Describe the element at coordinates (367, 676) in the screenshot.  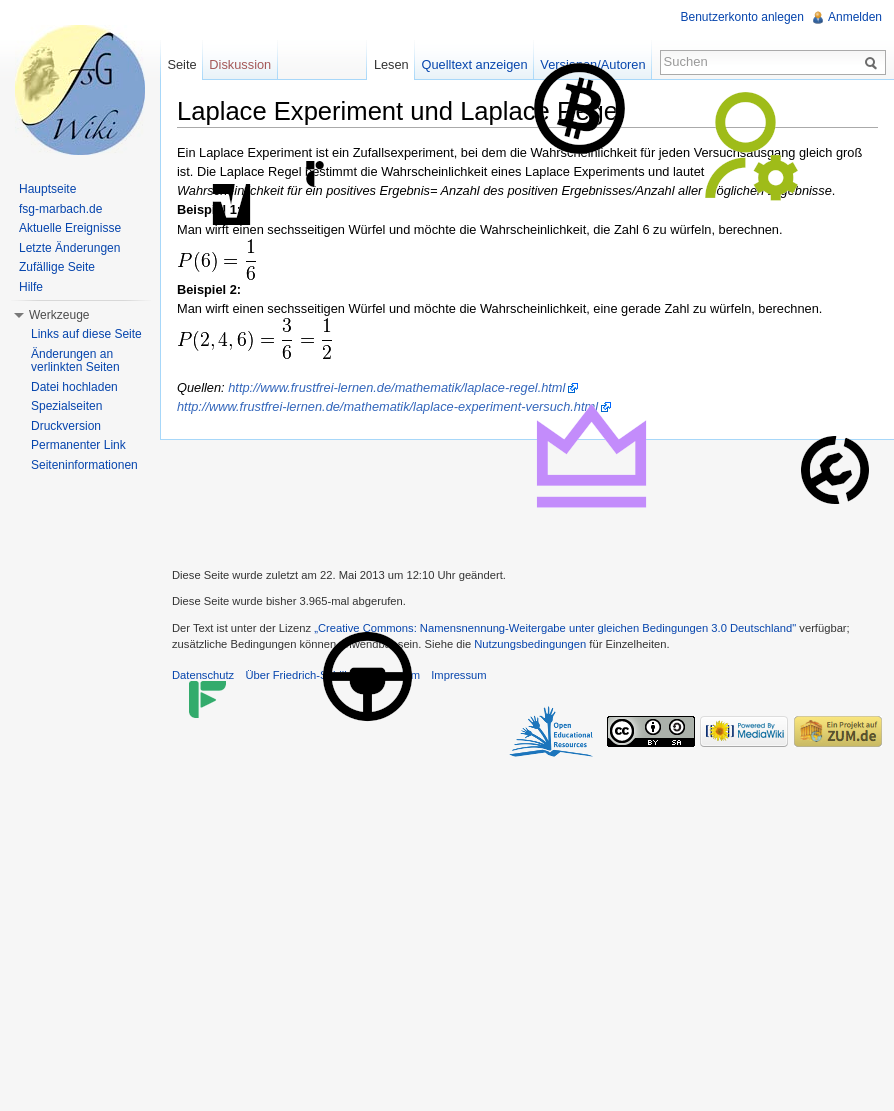
I see `access driving or navigation mode` at that location.